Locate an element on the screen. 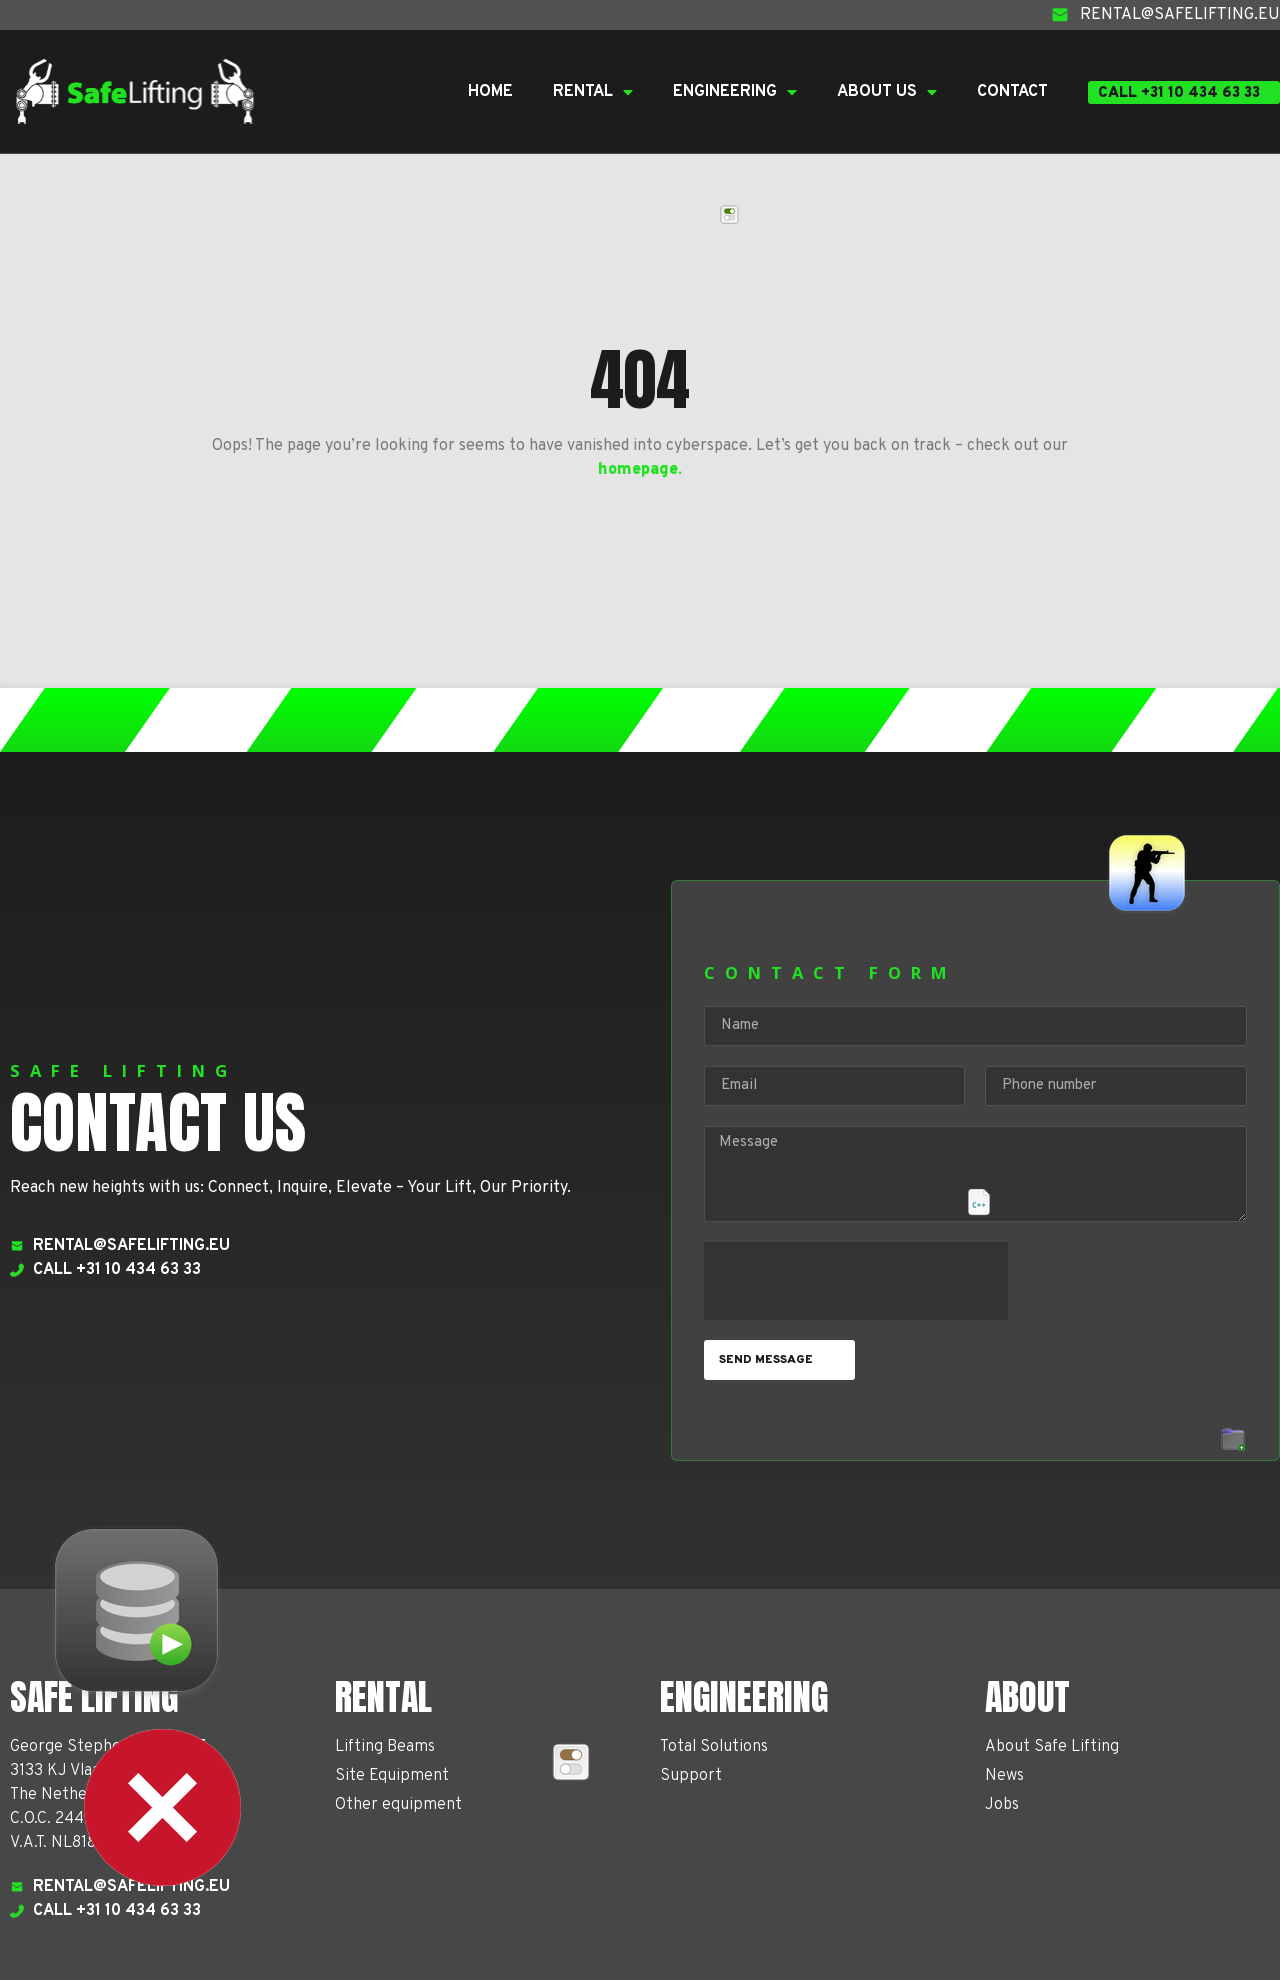  open Oracle SQL Developer application is located at coordinates (136, 1610).